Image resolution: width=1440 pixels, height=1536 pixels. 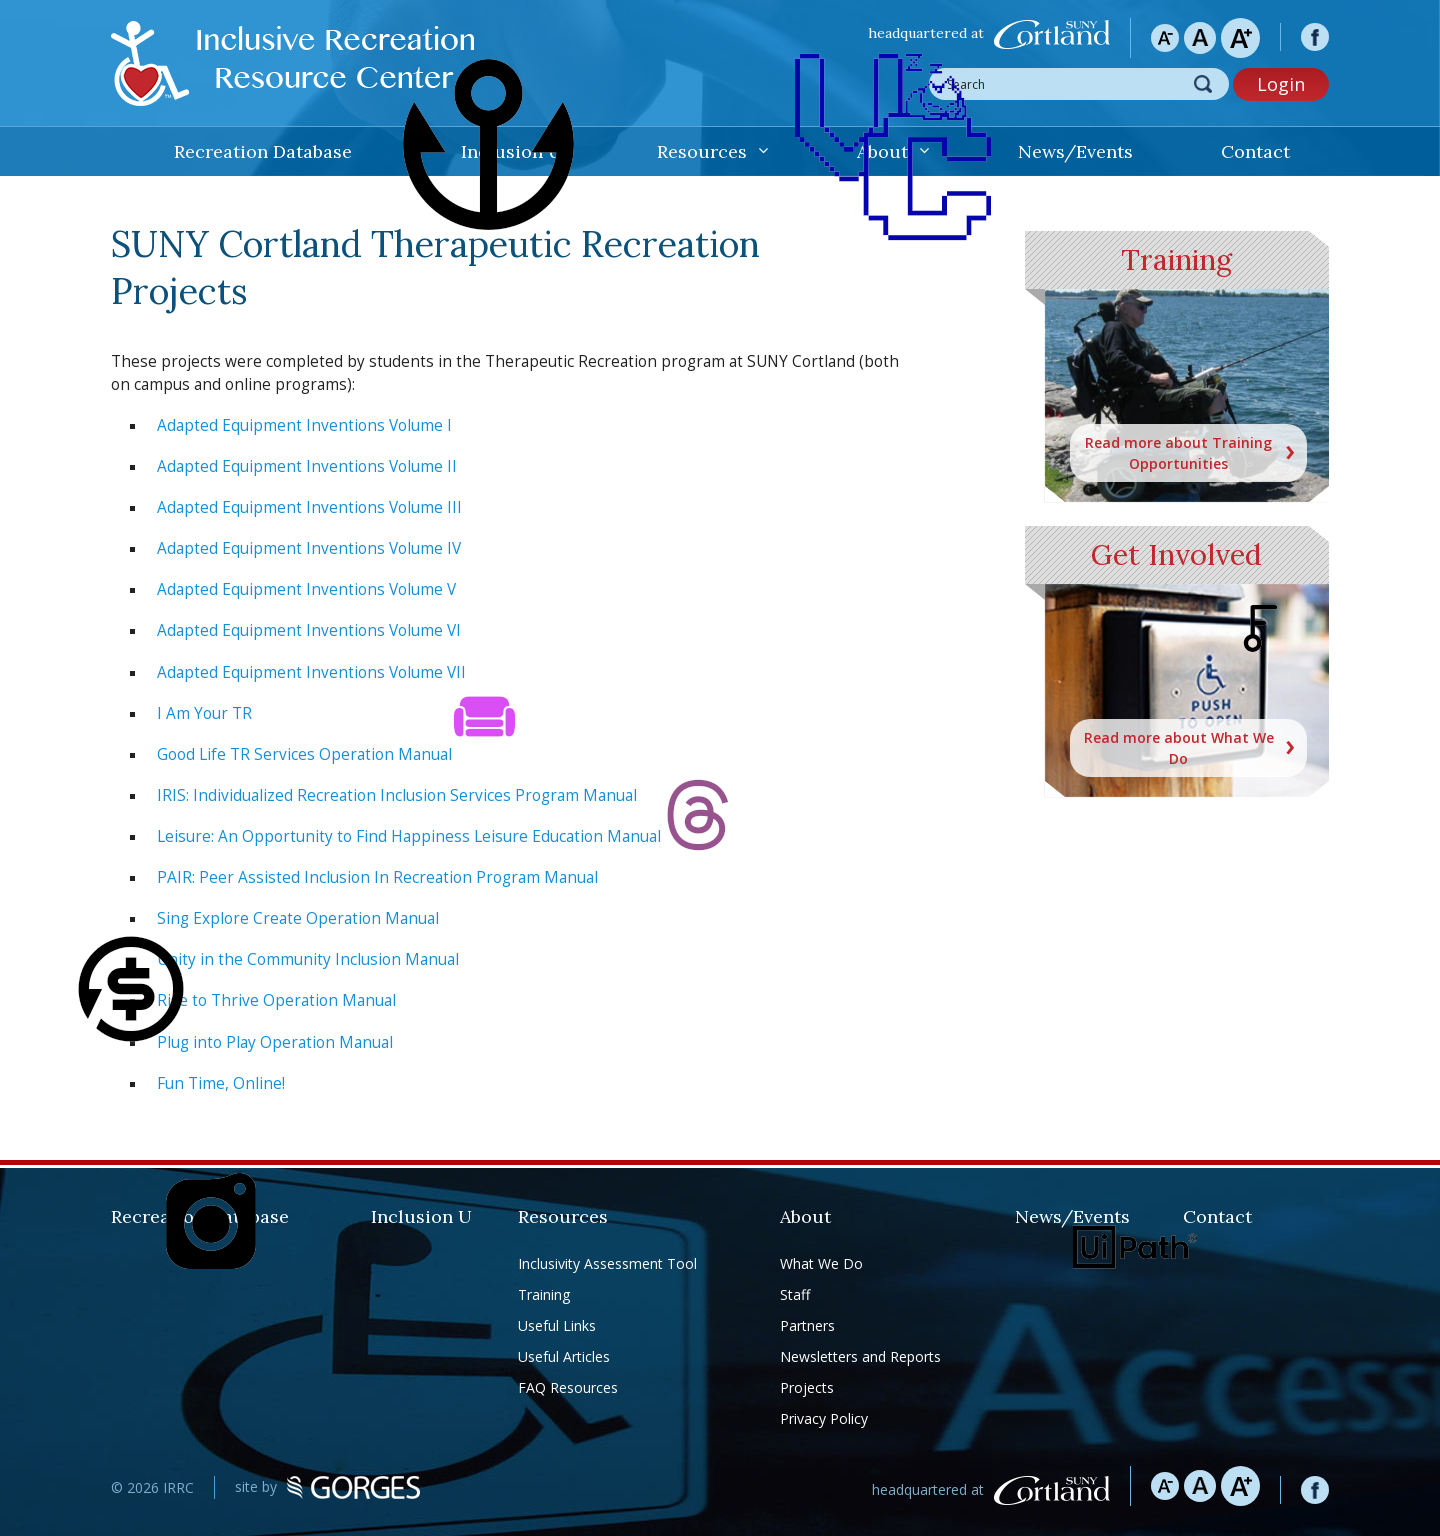 What do you see at coordinates (893, 147) in the screenshot?
I see `open vencord discord client mod settings` at bounding box center [893, 147].